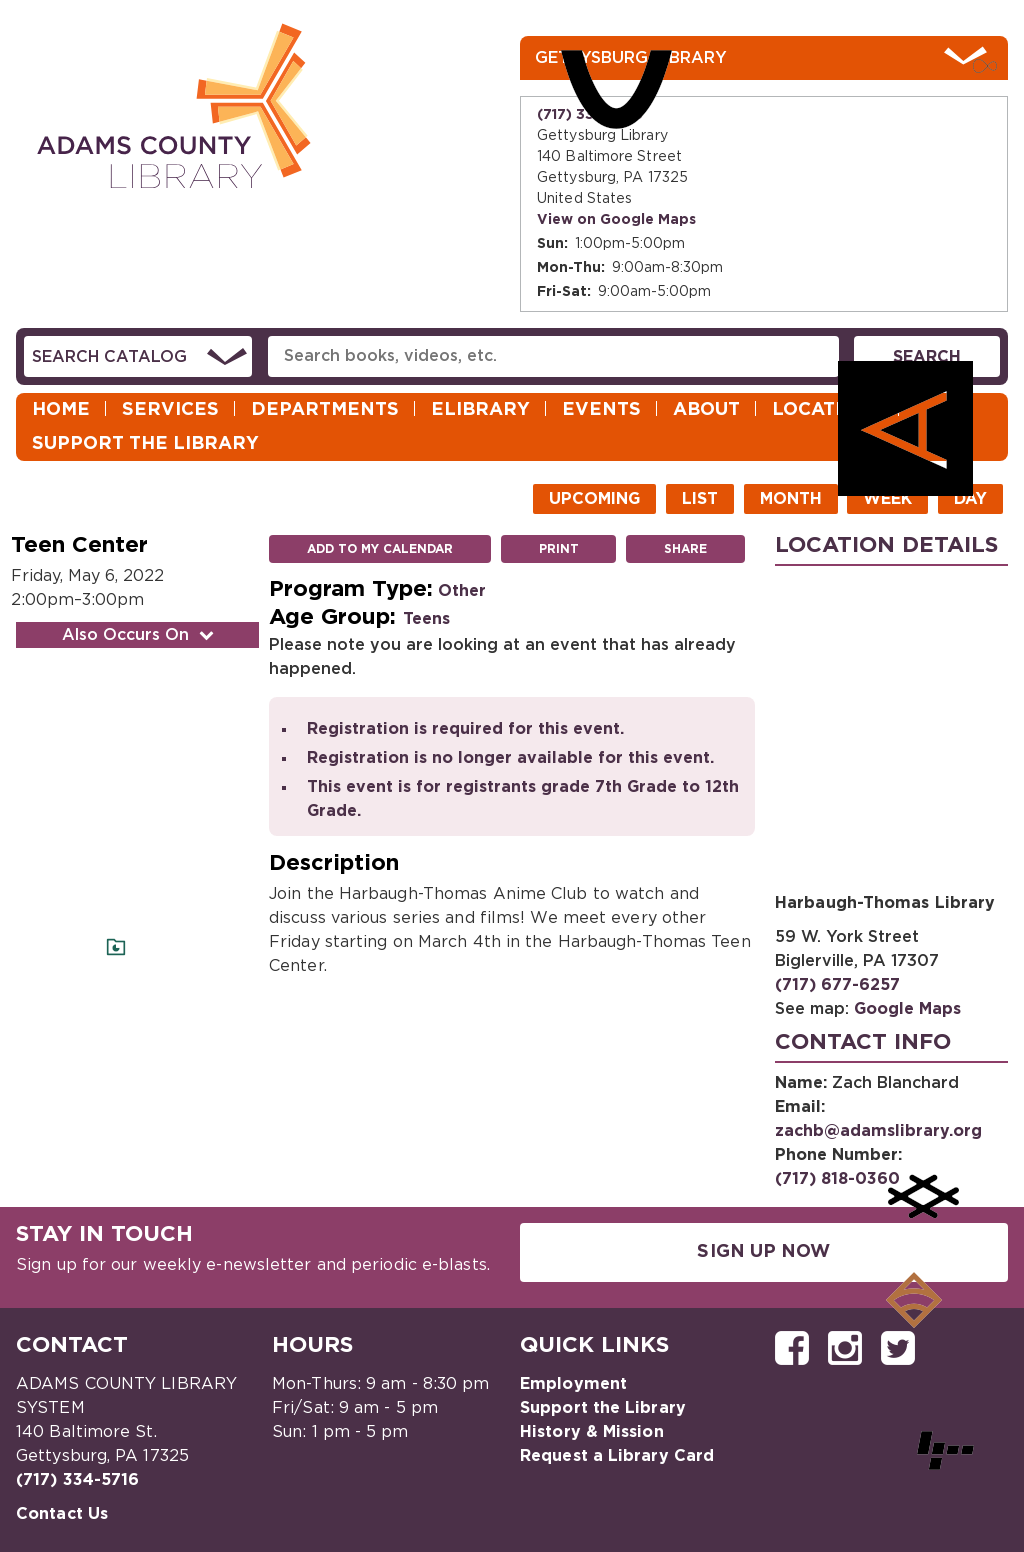 The image size is (1024, 1552). Describe the element at coordinates (923, 1196) in the screenshot. I see `traefik mesh service logo` at that location.